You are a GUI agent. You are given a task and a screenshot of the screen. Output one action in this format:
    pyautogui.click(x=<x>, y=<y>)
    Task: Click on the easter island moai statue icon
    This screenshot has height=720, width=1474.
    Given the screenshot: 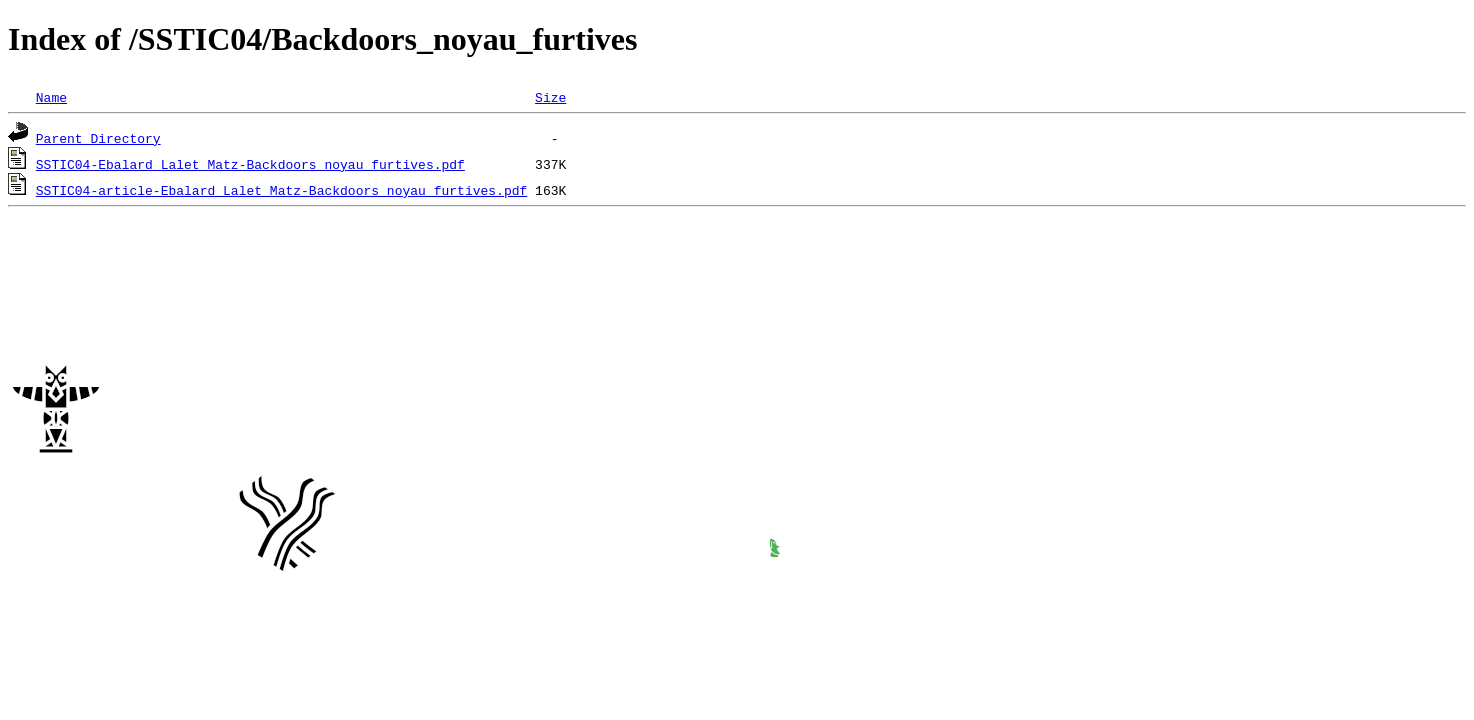 What is the action you would take?
    pyautogui.click(x=775, y=548)
    